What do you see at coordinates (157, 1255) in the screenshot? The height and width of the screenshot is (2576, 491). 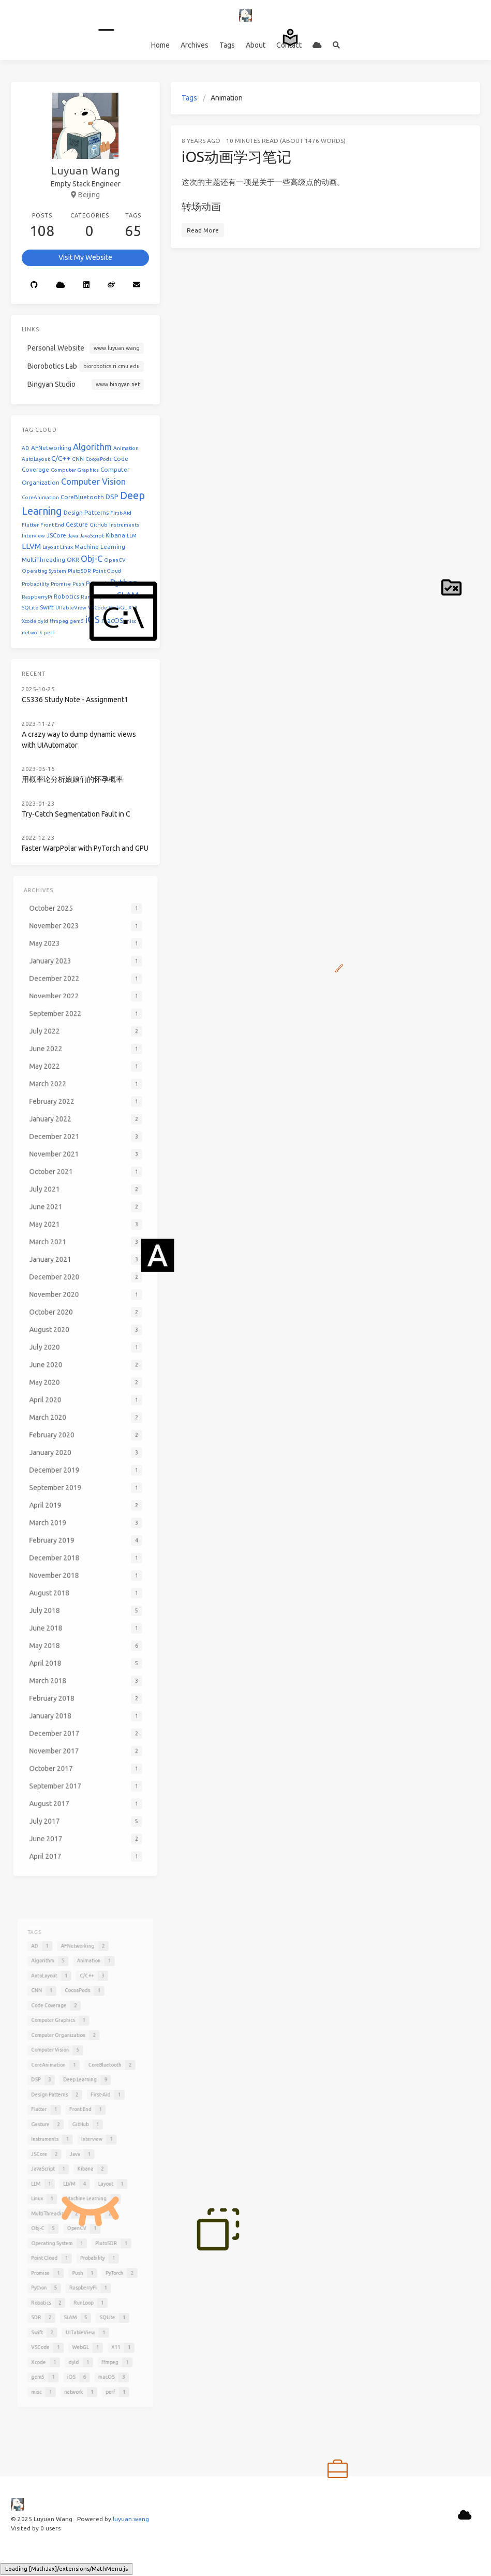 I see `download or install a new font` at bounding box center [157, 1255].